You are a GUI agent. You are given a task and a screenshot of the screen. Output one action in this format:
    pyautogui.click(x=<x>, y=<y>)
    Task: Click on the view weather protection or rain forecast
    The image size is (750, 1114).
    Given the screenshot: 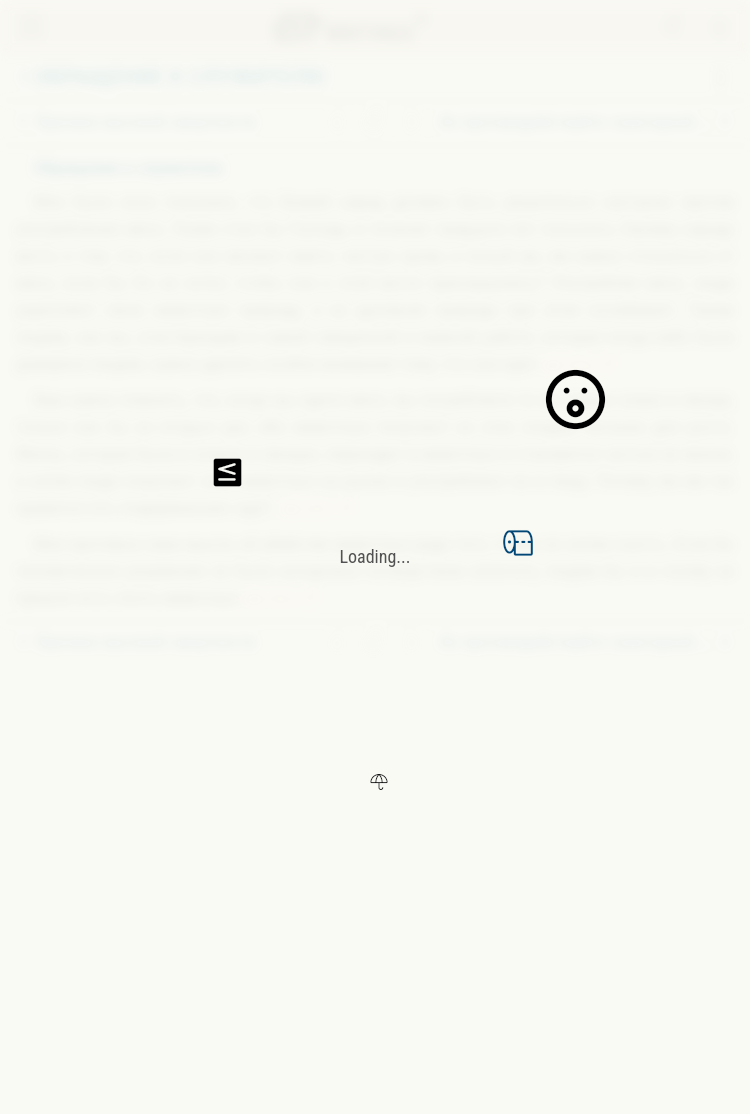 What is the action you would take?
    pyautogui.click(x=379, y=782)
    